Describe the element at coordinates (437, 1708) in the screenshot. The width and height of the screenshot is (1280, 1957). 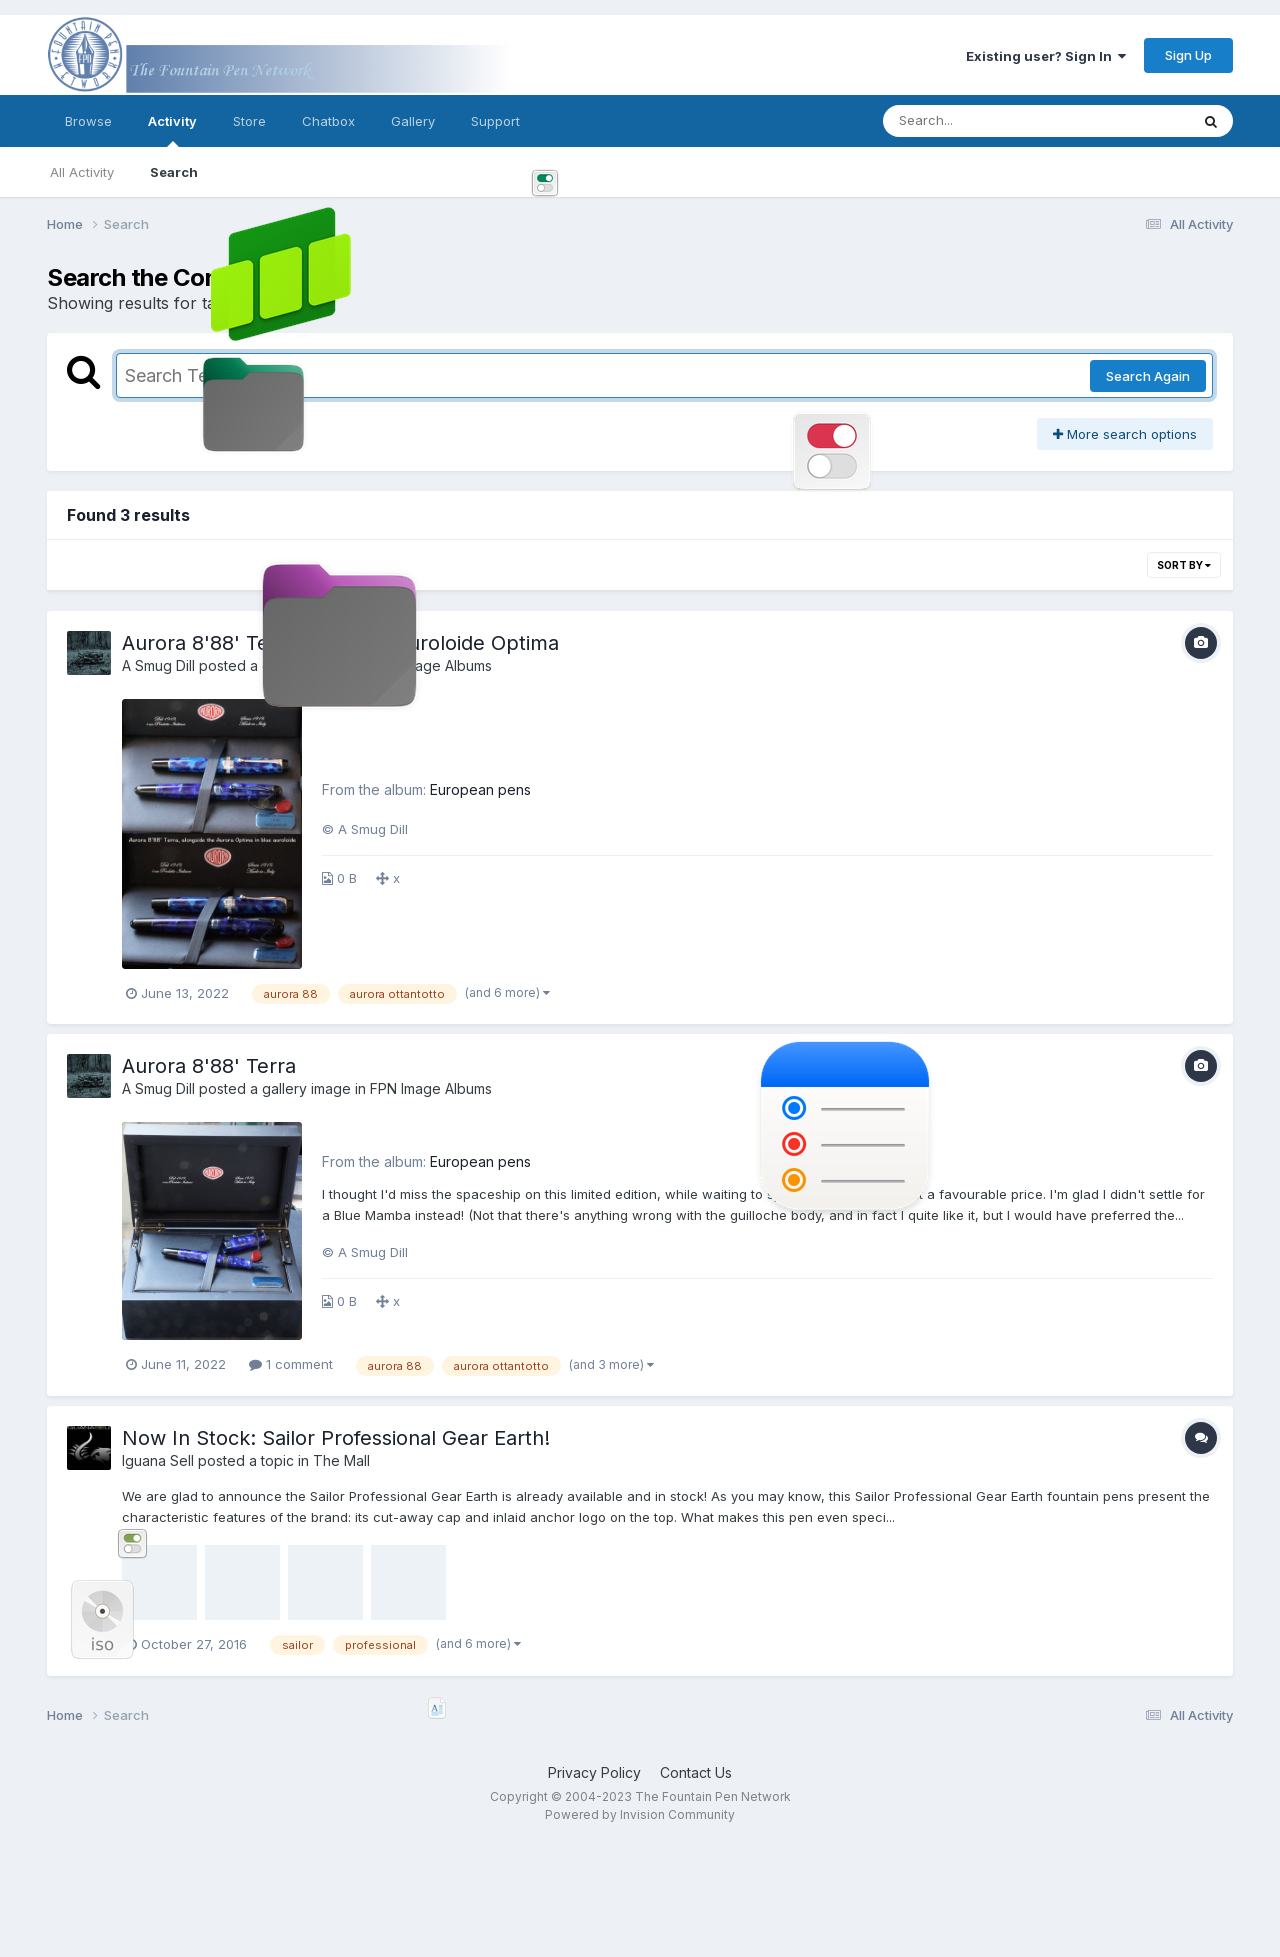
I see `open a word processing document` at that location.